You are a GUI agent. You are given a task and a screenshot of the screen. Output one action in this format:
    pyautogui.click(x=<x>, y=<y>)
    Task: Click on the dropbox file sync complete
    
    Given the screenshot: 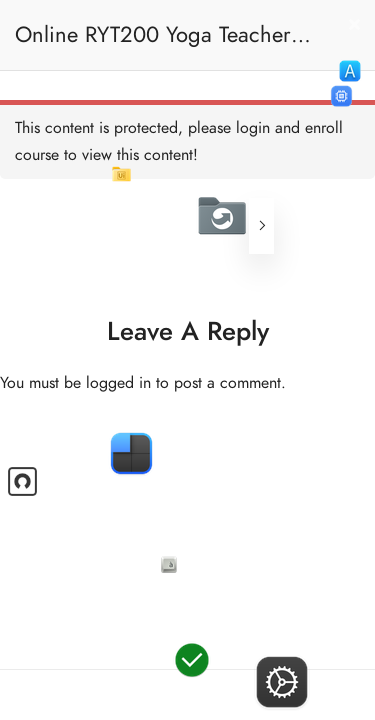 What is the action you would take?
    pyautogui.click(x=192, y=660)
    